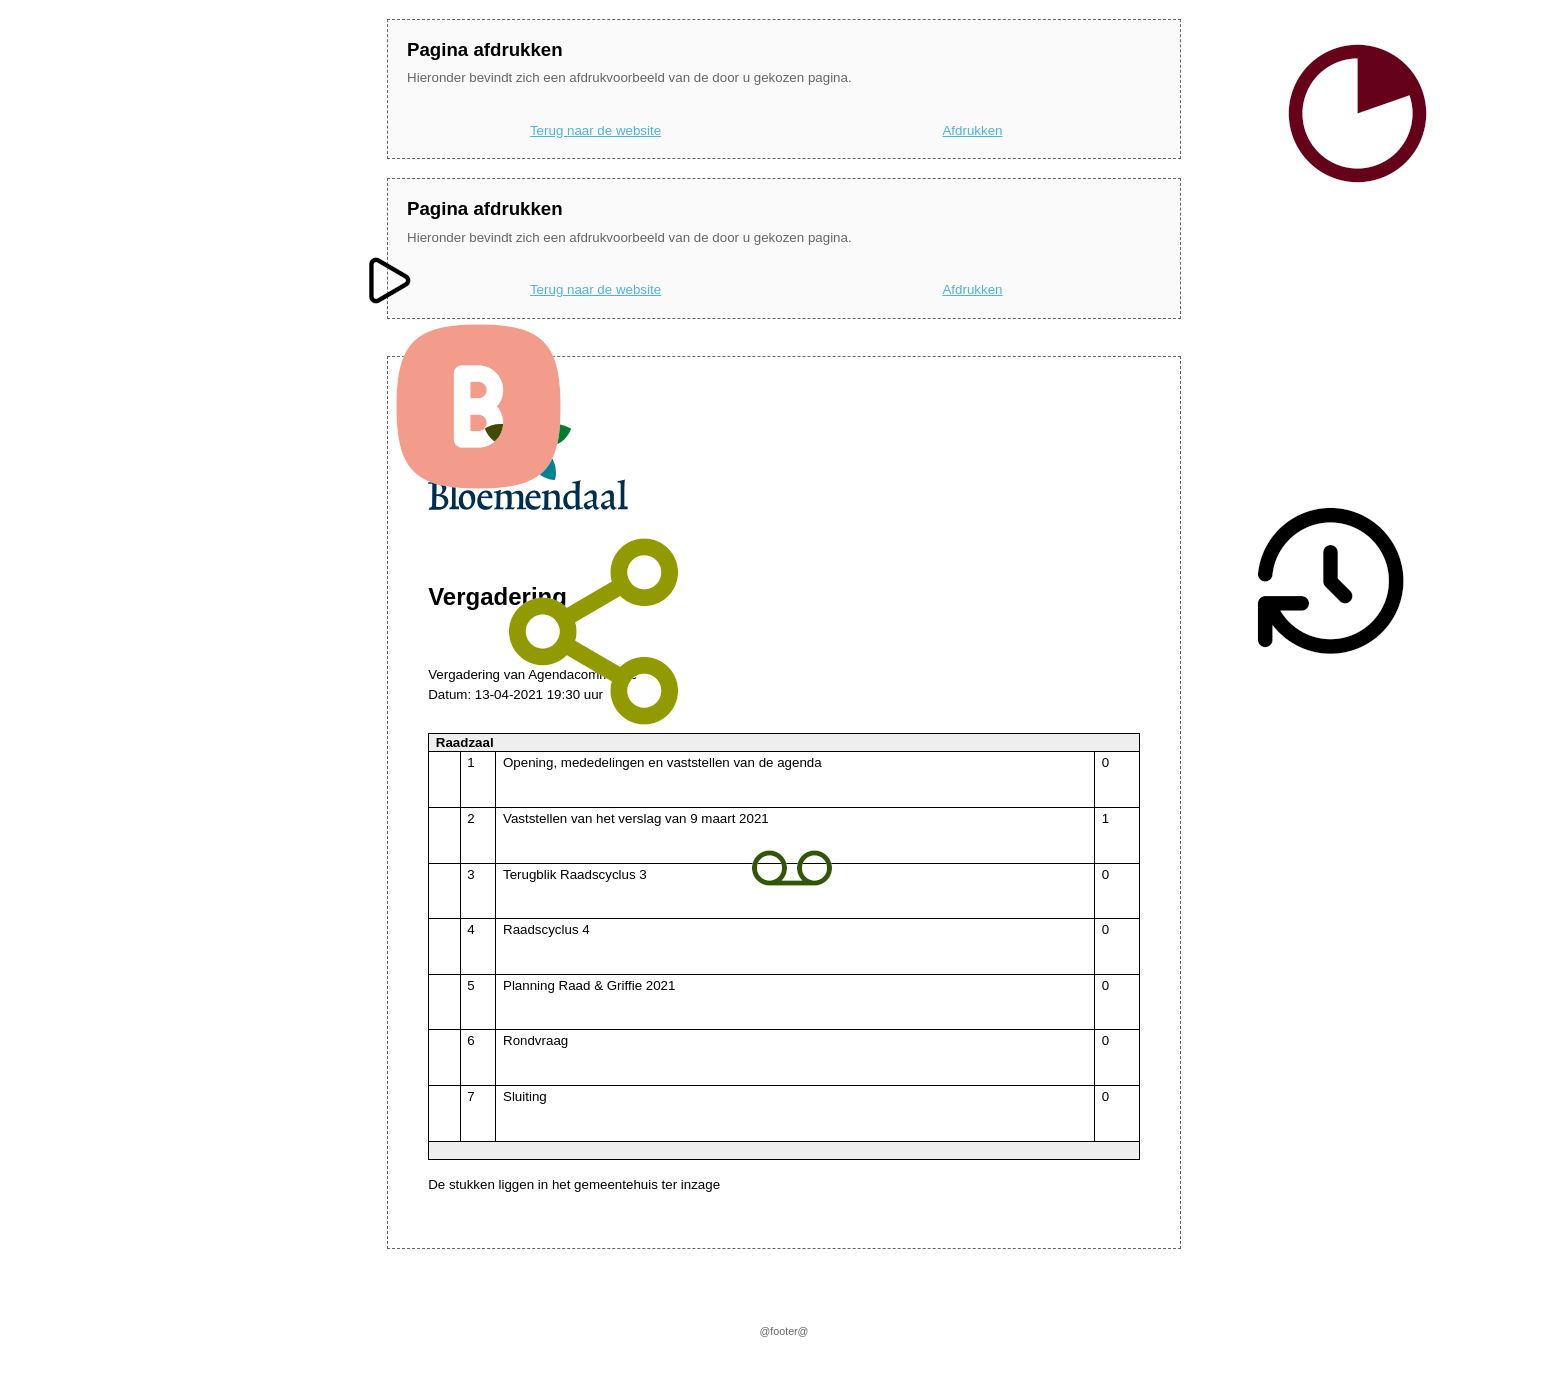 The width and height of the screenshot is (1568, 1393). Describe the element at coordinates (478, 406) in the screenshot. I see `apply bold formatting to text` at that location.